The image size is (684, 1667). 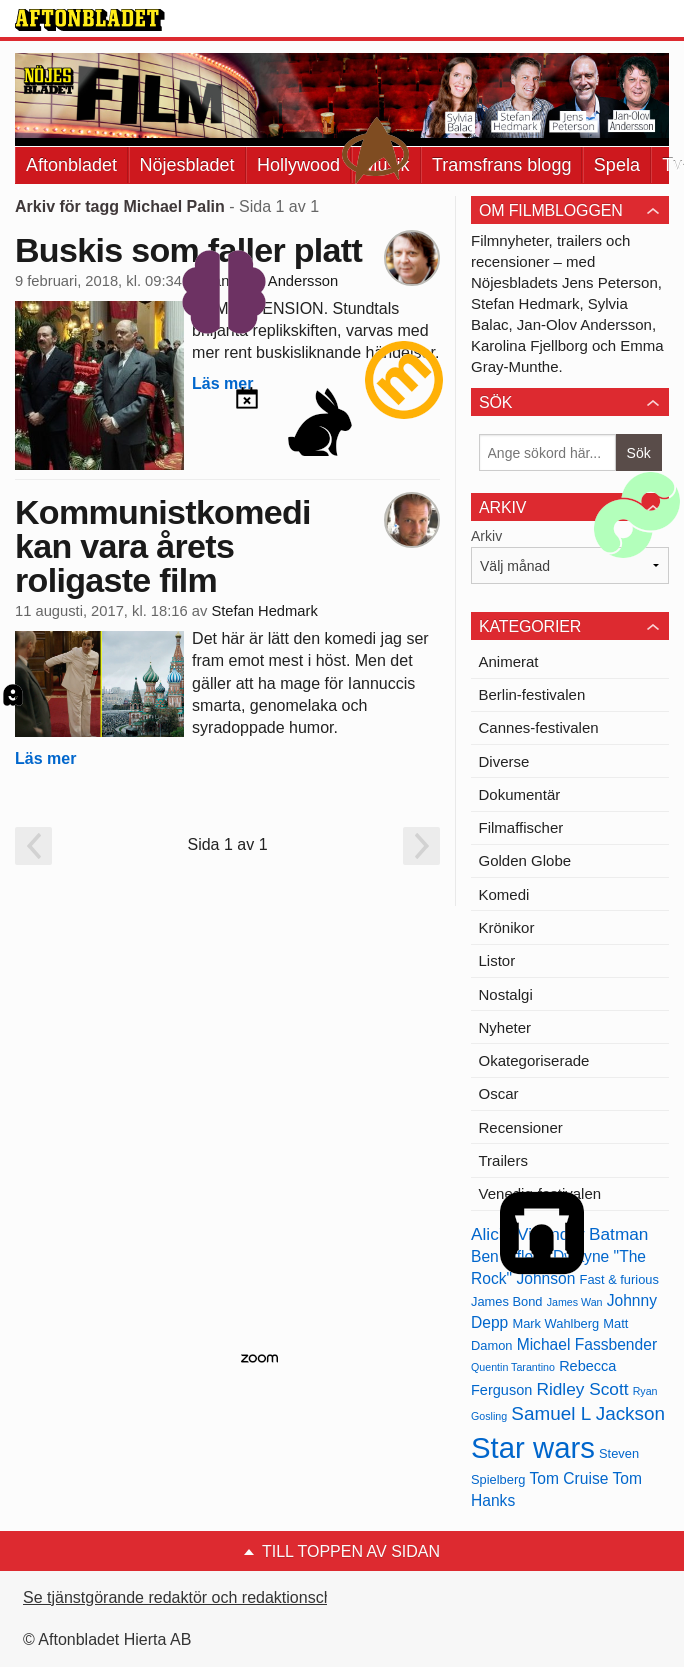 What do you see at coordinates (404, 380) in the screenshot?
I see `visit metacritic website` at bounding box center [404, 380].